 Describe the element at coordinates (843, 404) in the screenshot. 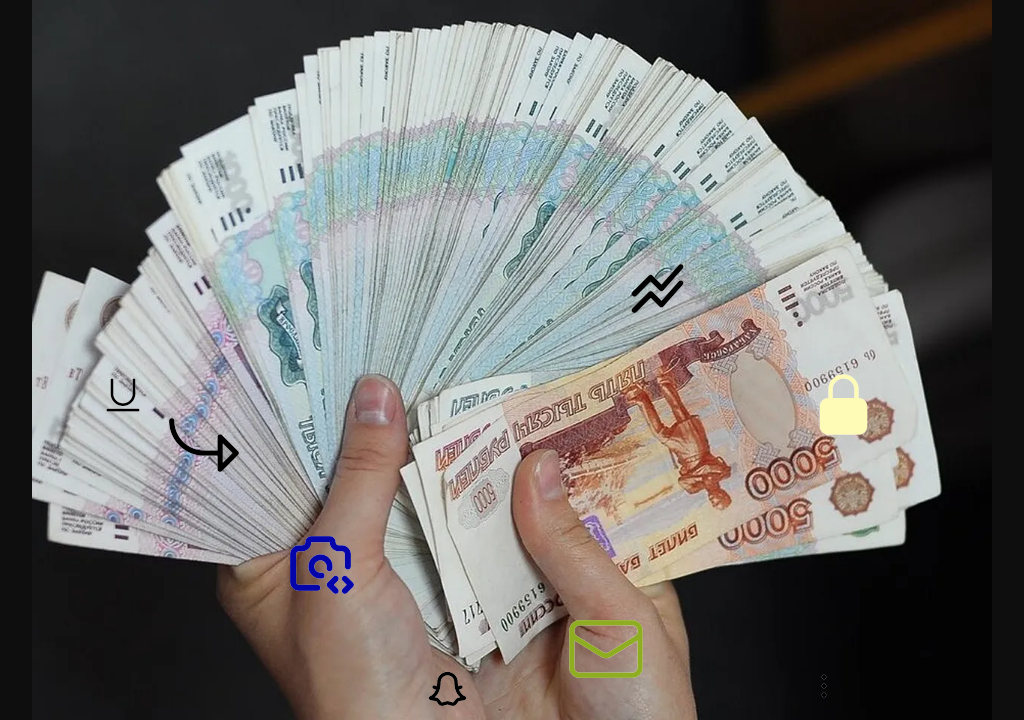

I see `indicates a locked or secured item` at that location.